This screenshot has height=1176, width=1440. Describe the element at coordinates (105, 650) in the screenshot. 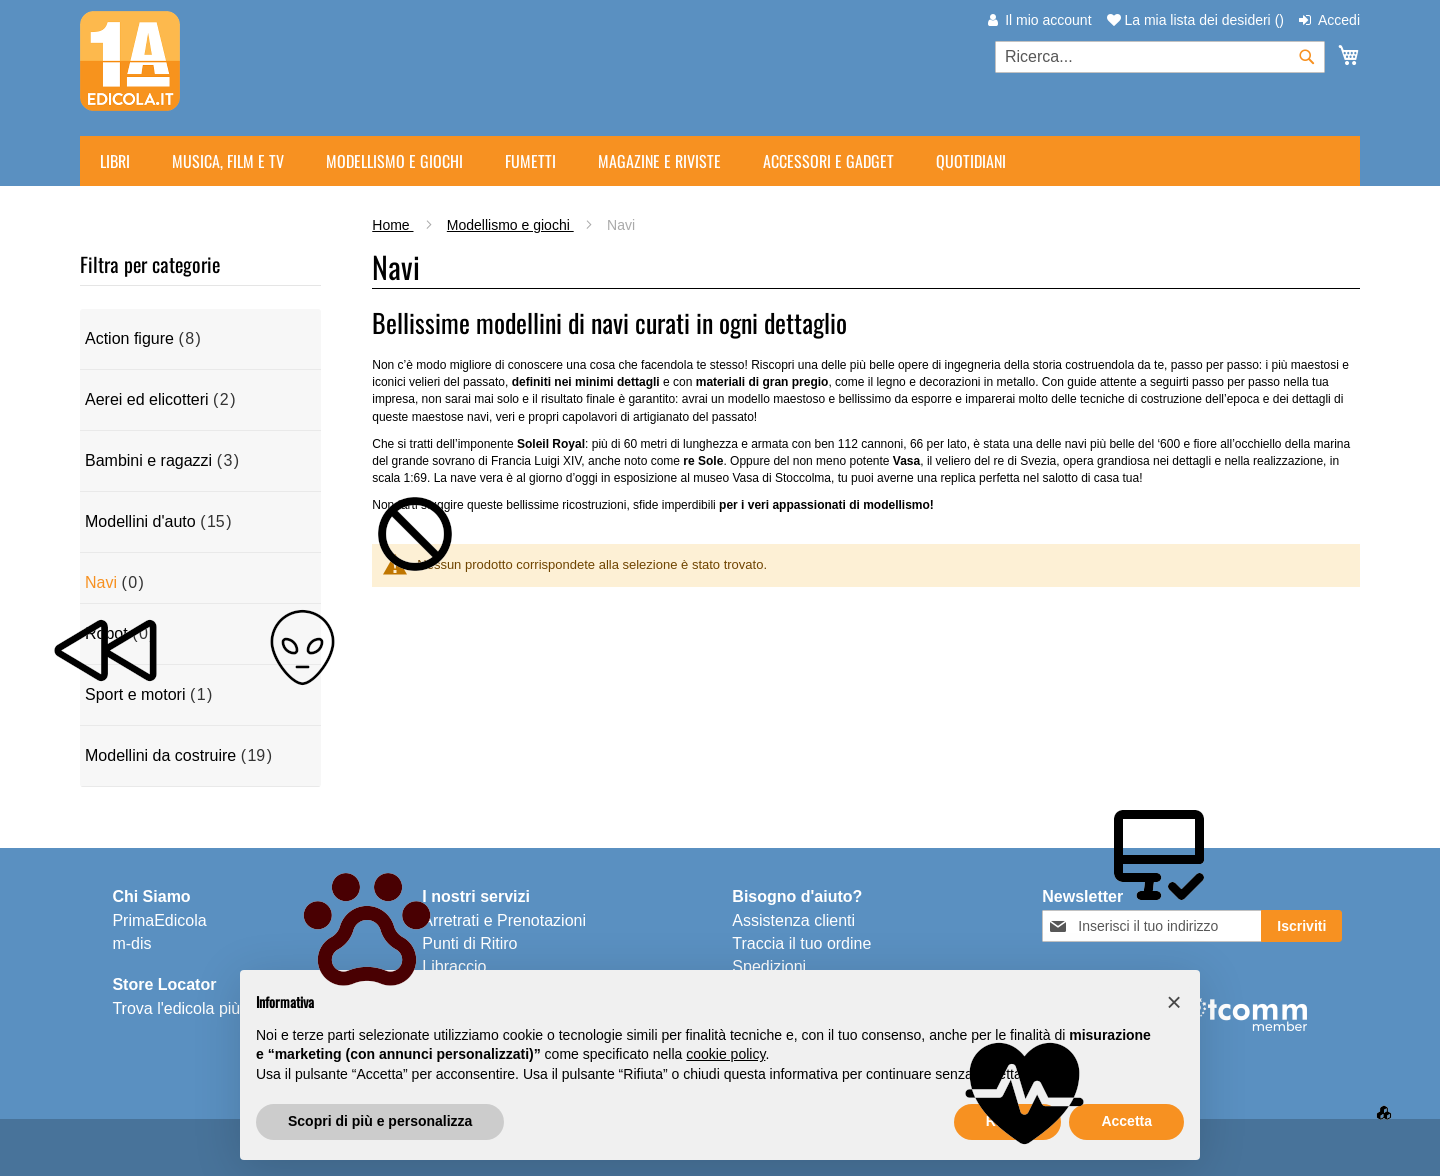

I see `skip to previous track` at that location.